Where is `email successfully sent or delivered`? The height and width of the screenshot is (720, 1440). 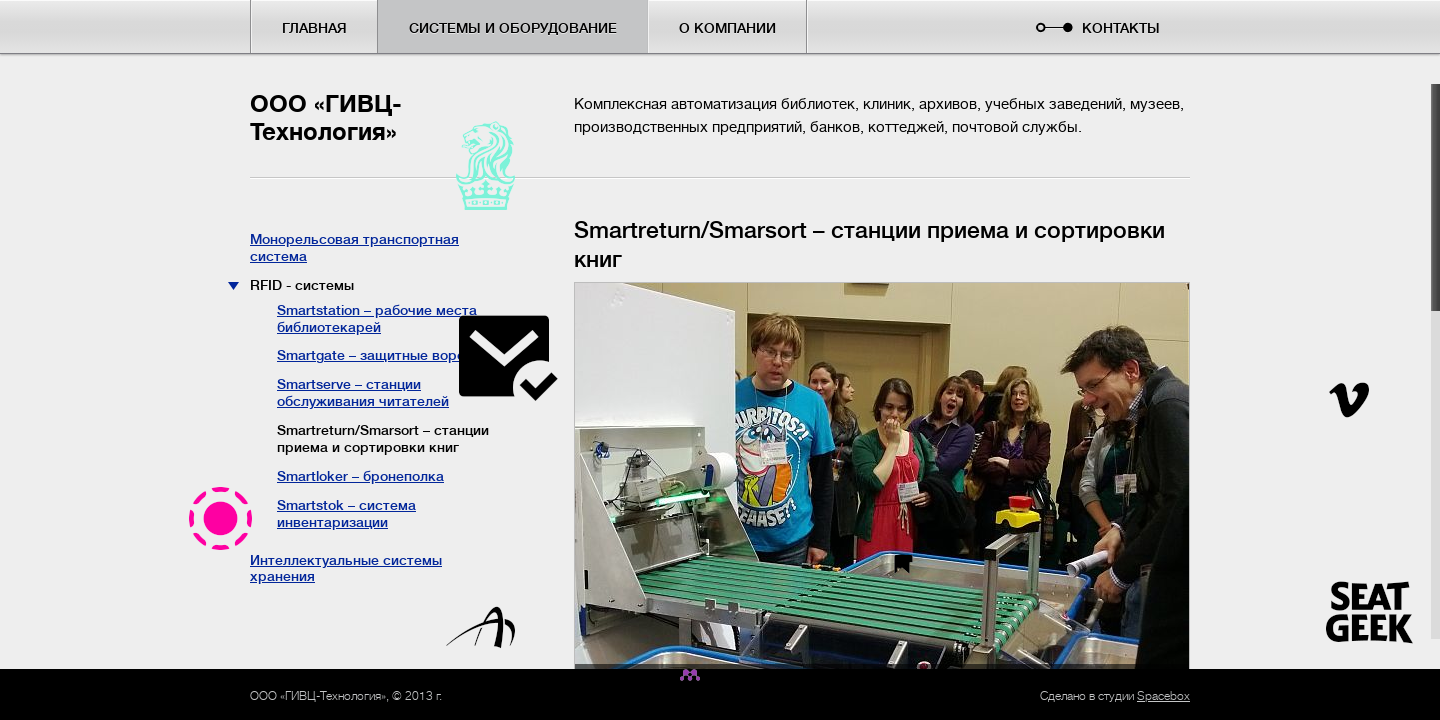 email successfully sent or delivered is located at coordinates (504, 356).